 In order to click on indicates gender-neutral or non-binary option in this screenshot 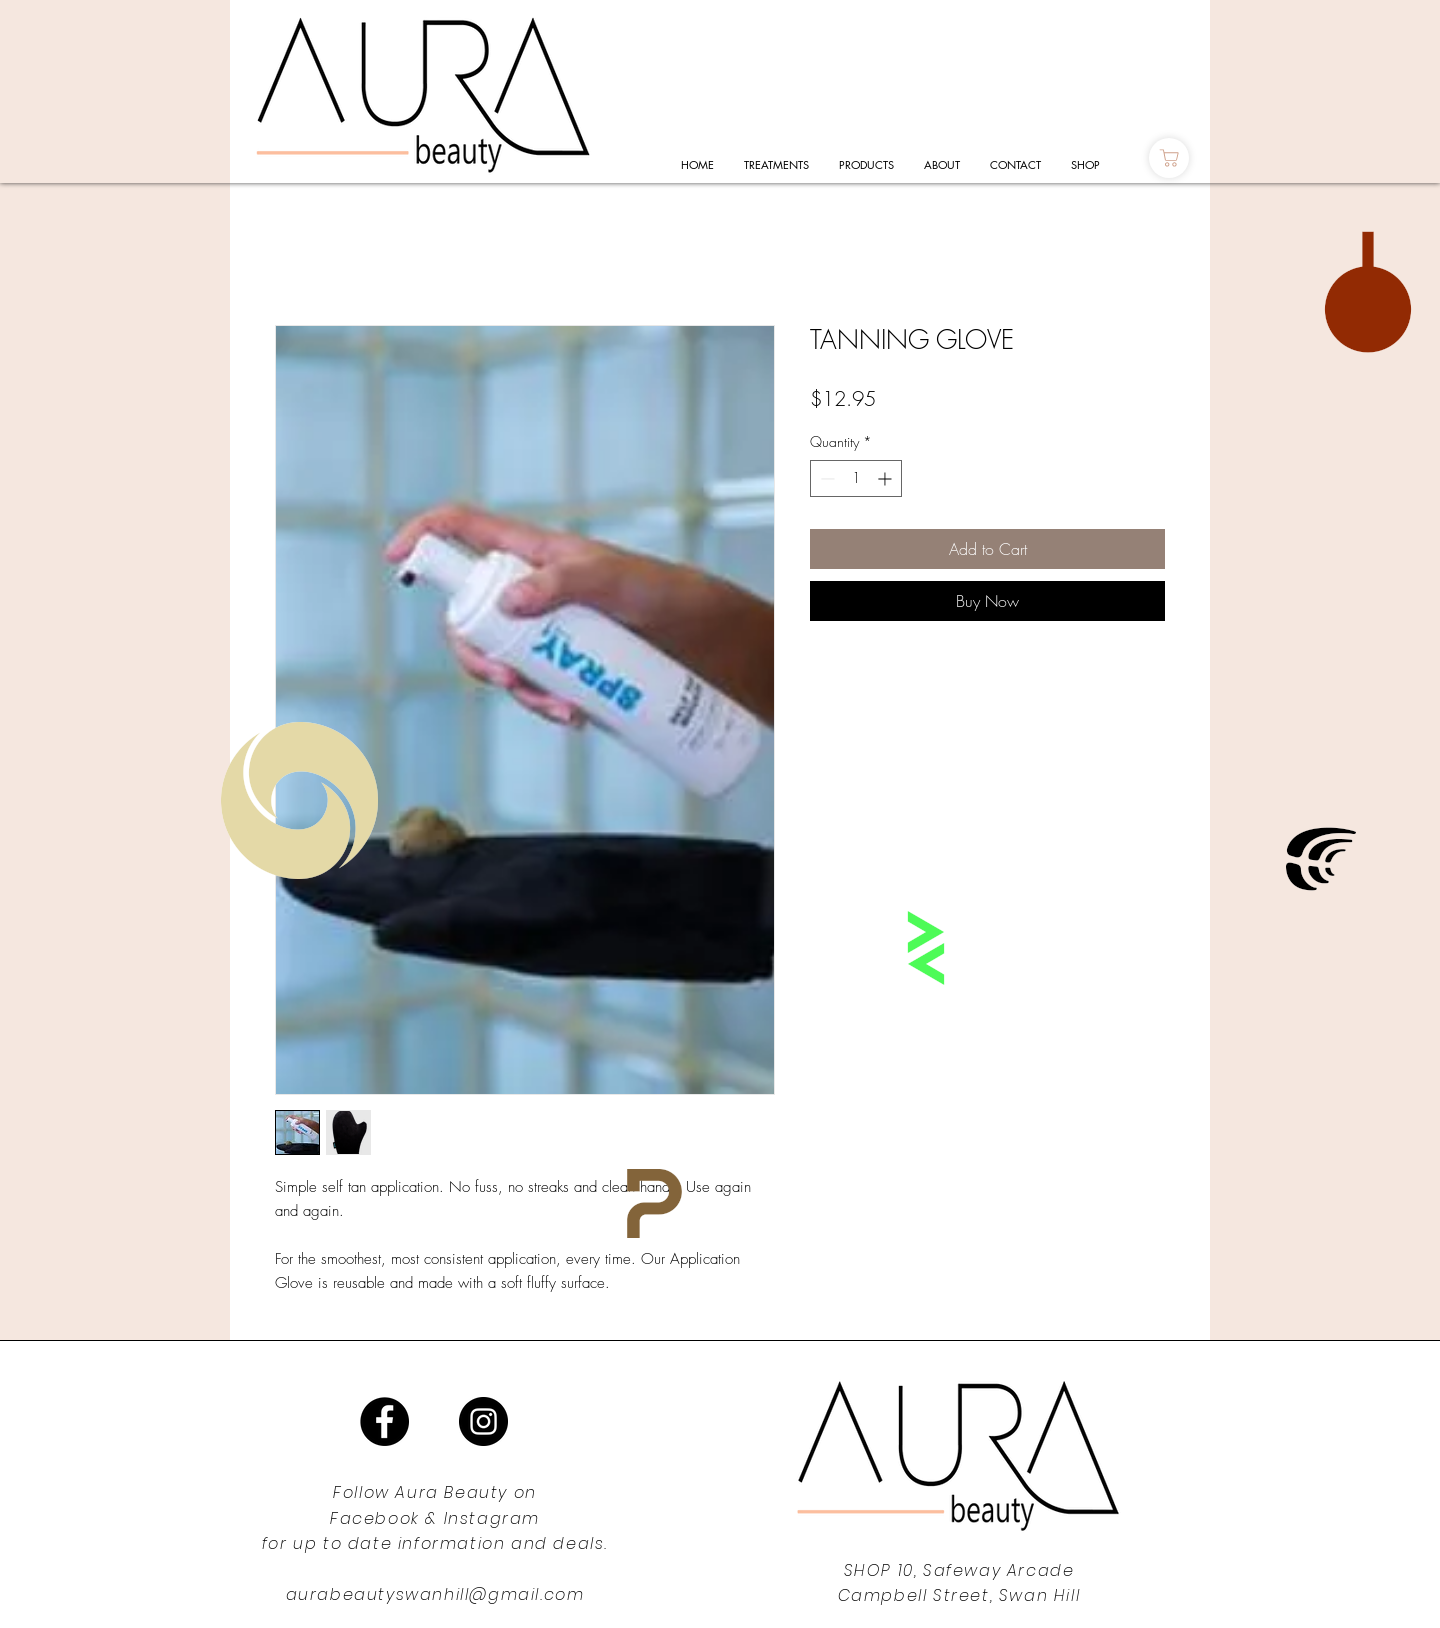, I will do `click(1368, 295)`.